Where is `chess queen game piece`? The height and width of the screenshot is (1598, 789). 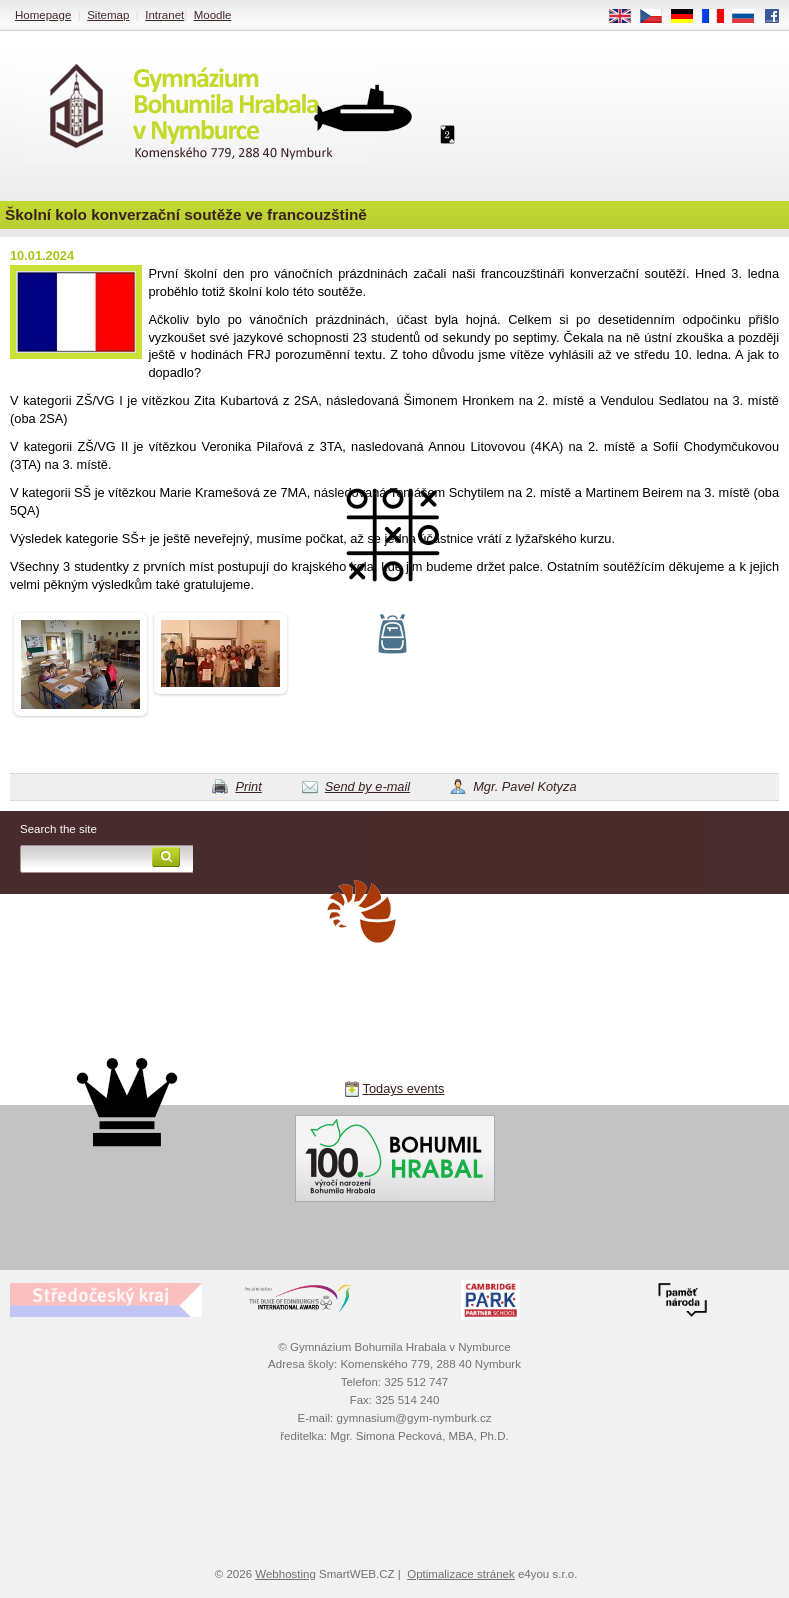 chess queen game piece is located at coordinates (127, 1095).